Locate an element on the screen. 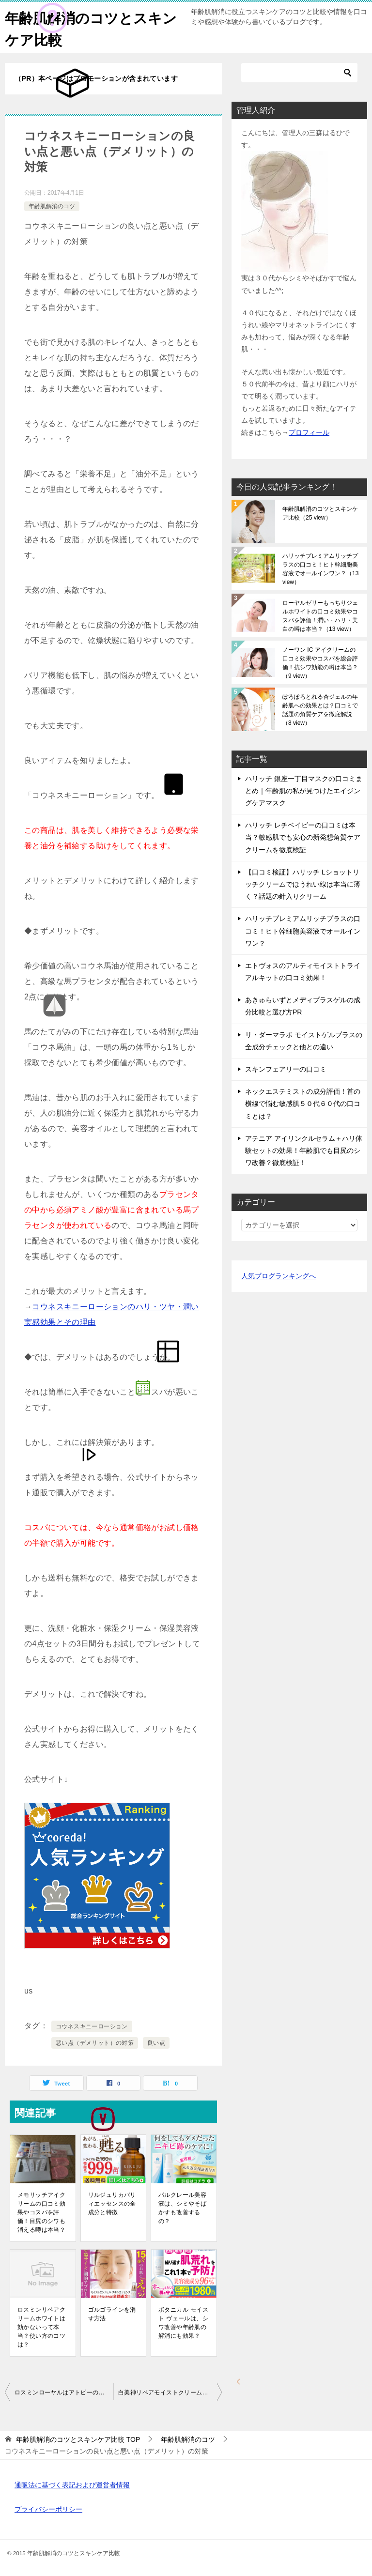 Image resolution: width=372 pixels, height=2576 pixels. represents a field or property in code structure is located at coordinates (73, 83).